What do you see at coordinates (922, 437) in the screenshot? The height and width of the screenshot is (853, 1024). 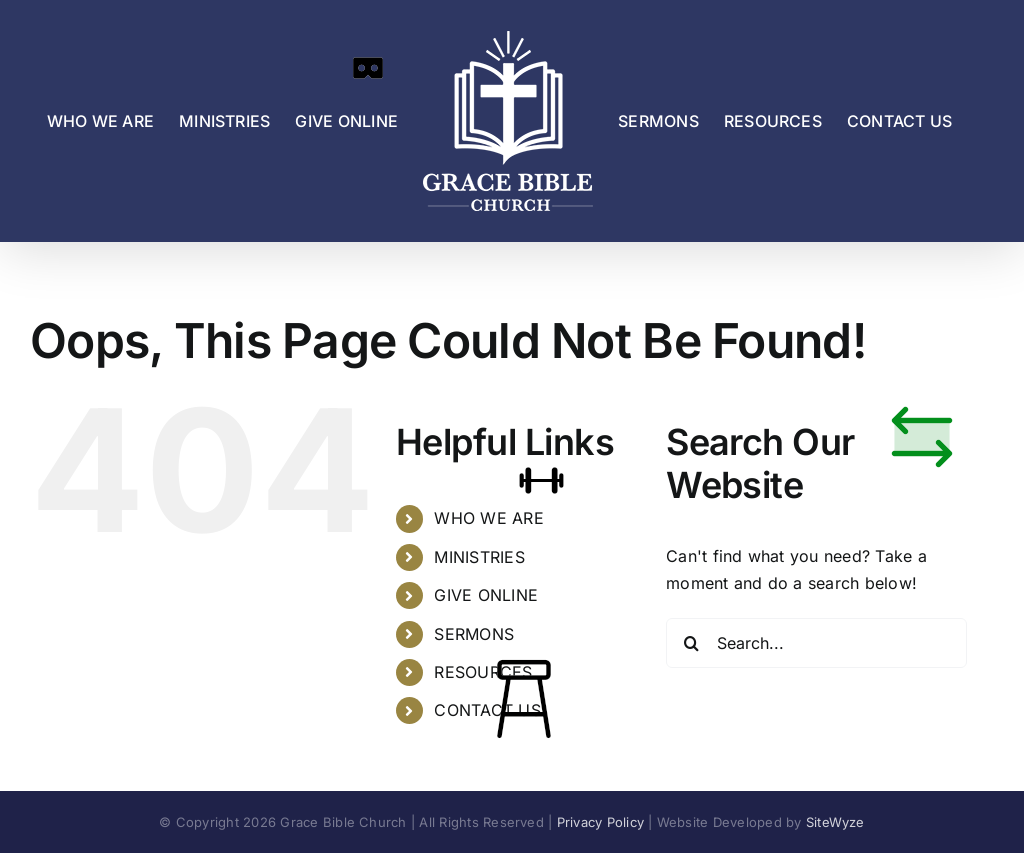 I see `swap or exchange items` at bounding box center [922, 437].